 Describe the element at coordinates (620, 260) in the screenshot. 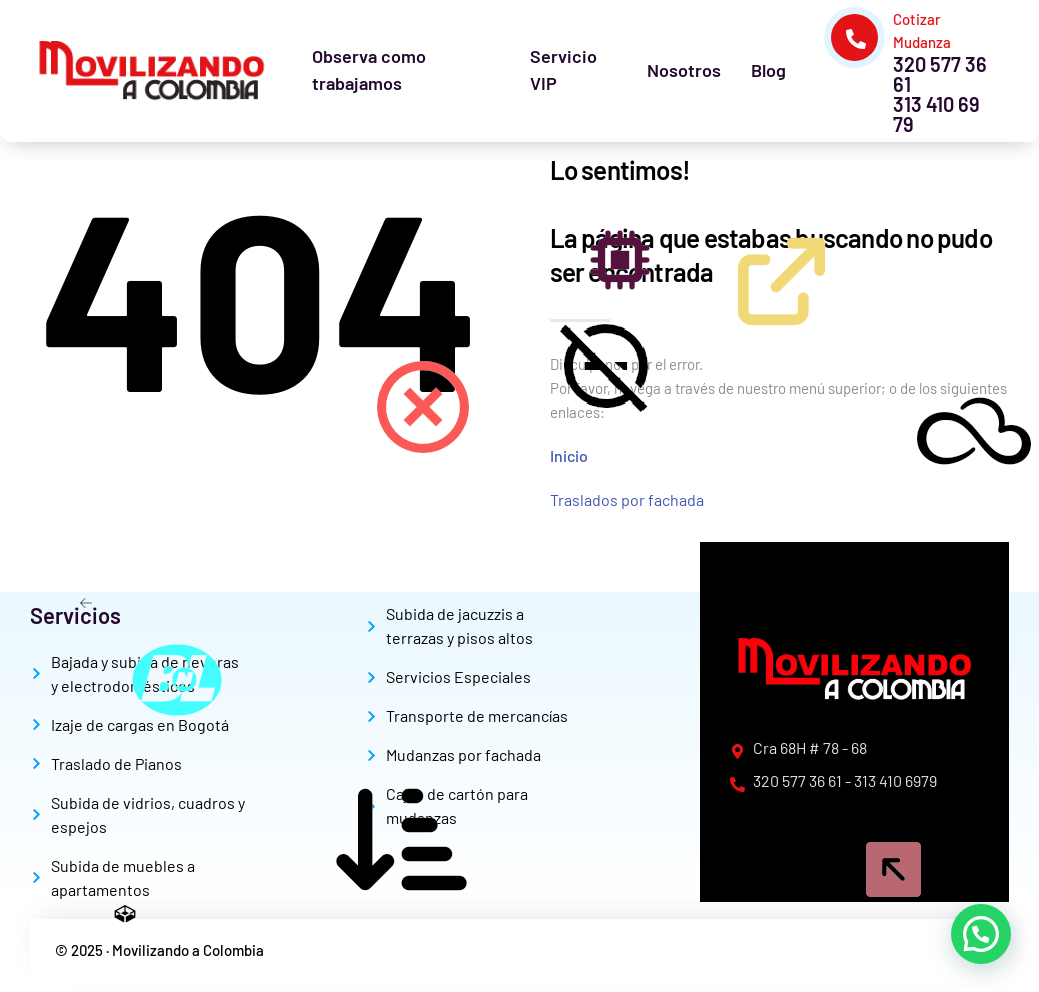

I see `view hardware or processor information` at that location.